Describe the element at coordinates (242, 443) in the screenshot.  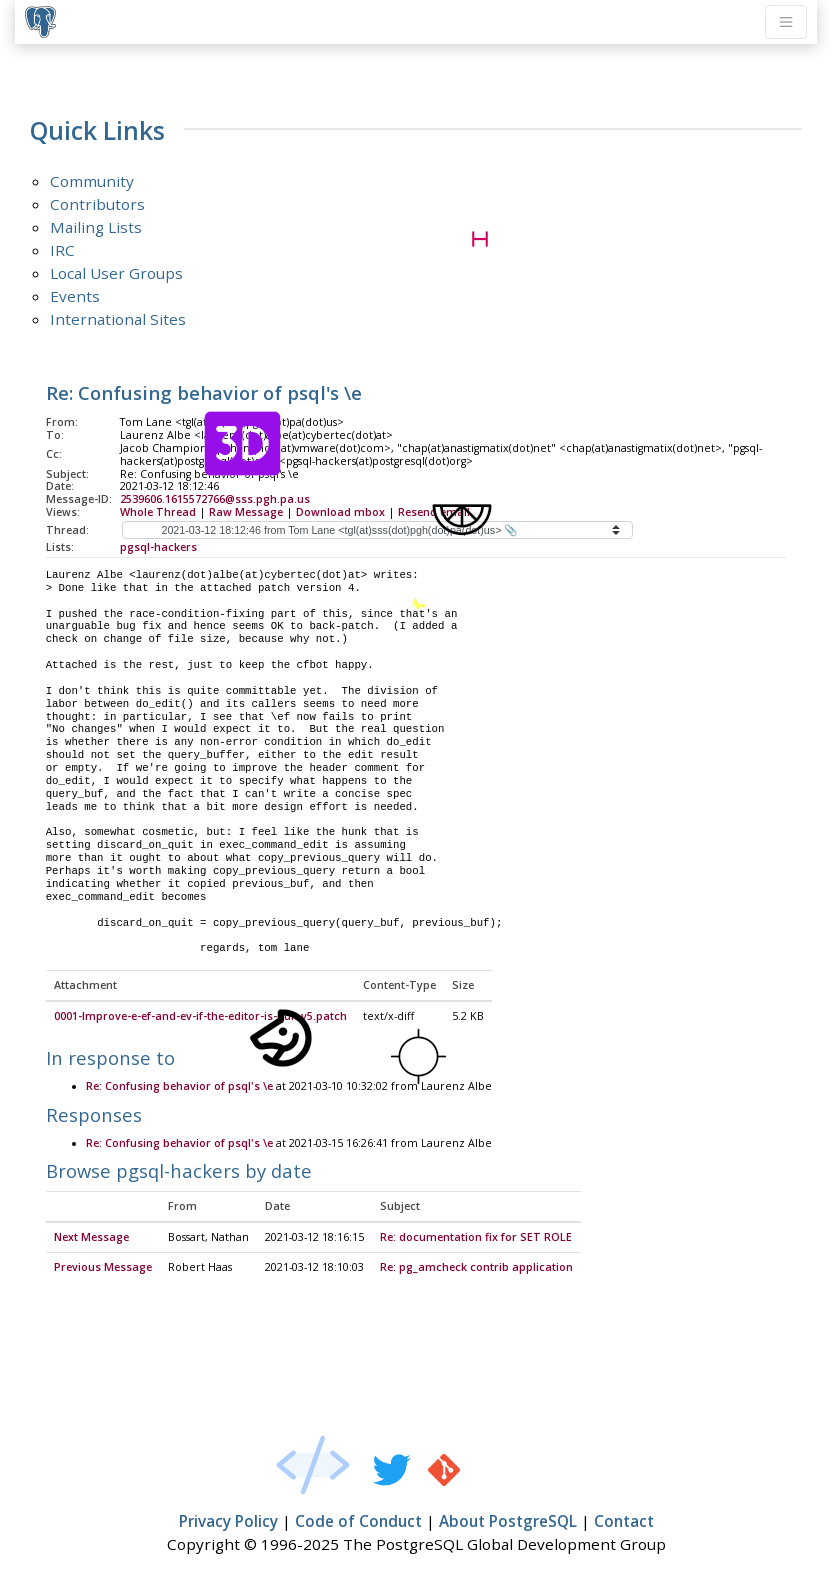
I see `switch to 3D view mode` at that location.